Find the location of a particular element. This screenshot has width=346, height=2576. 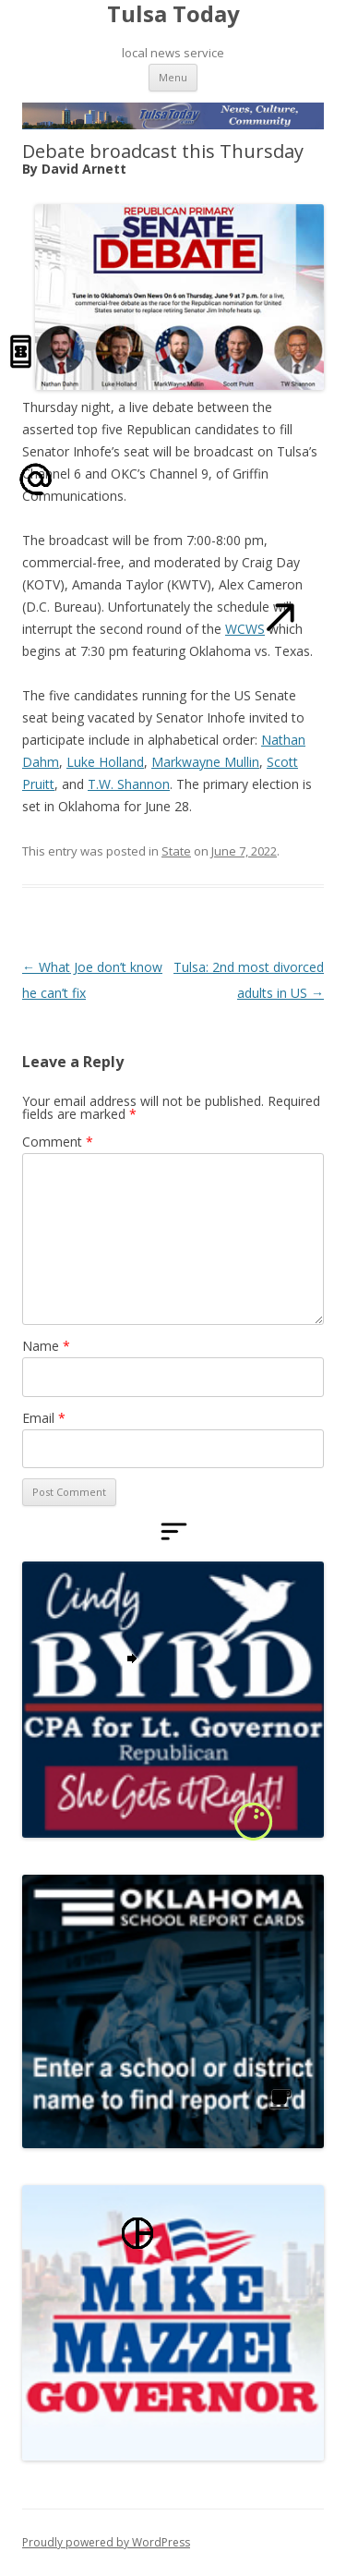

find nearby coffee shops or cafes is located at coordinates (280, 2099).